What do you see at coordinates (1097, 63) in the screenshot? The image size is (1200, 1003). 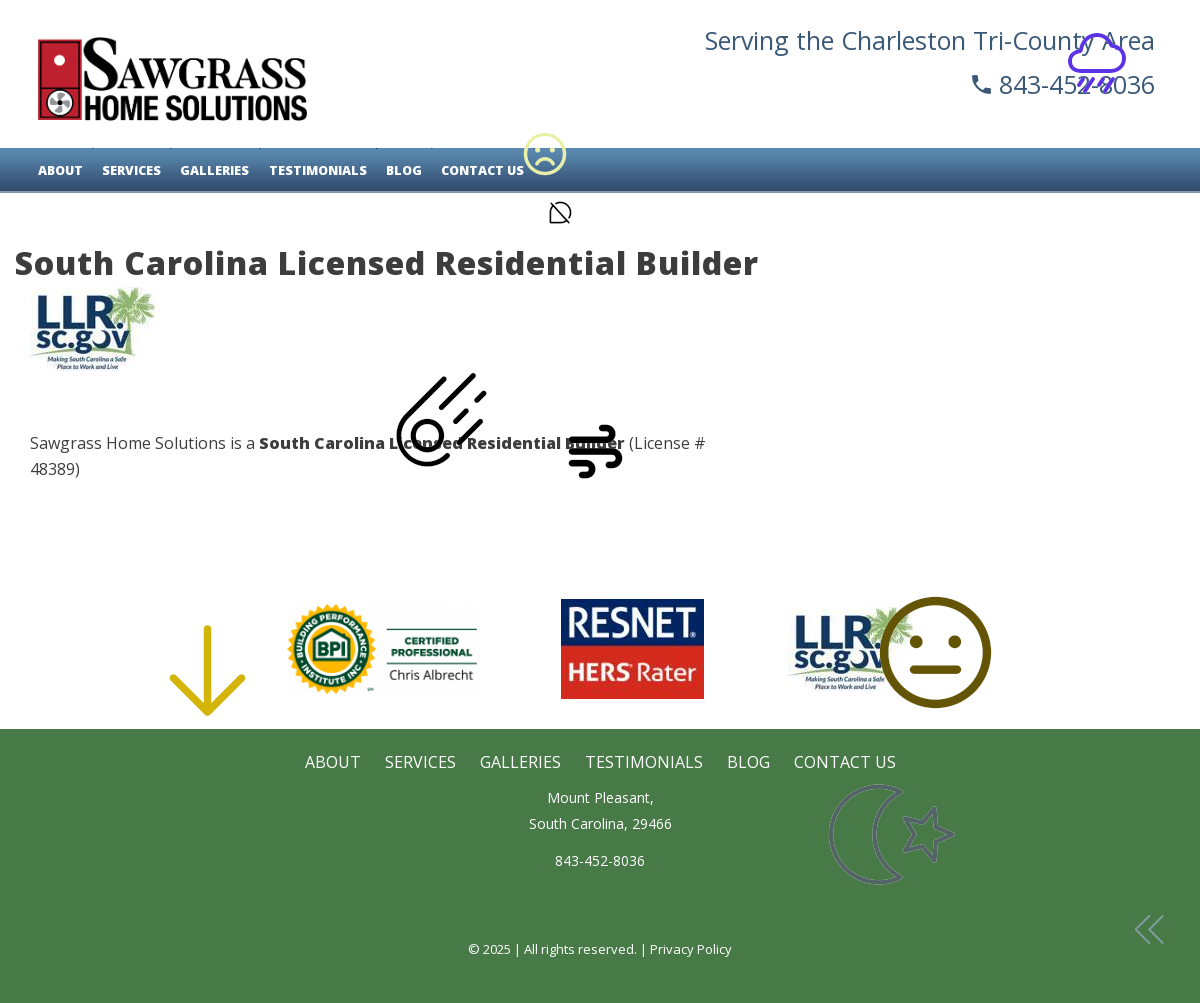 I see `indicates rainy weather conditions` at bounding box center [1097, 63].